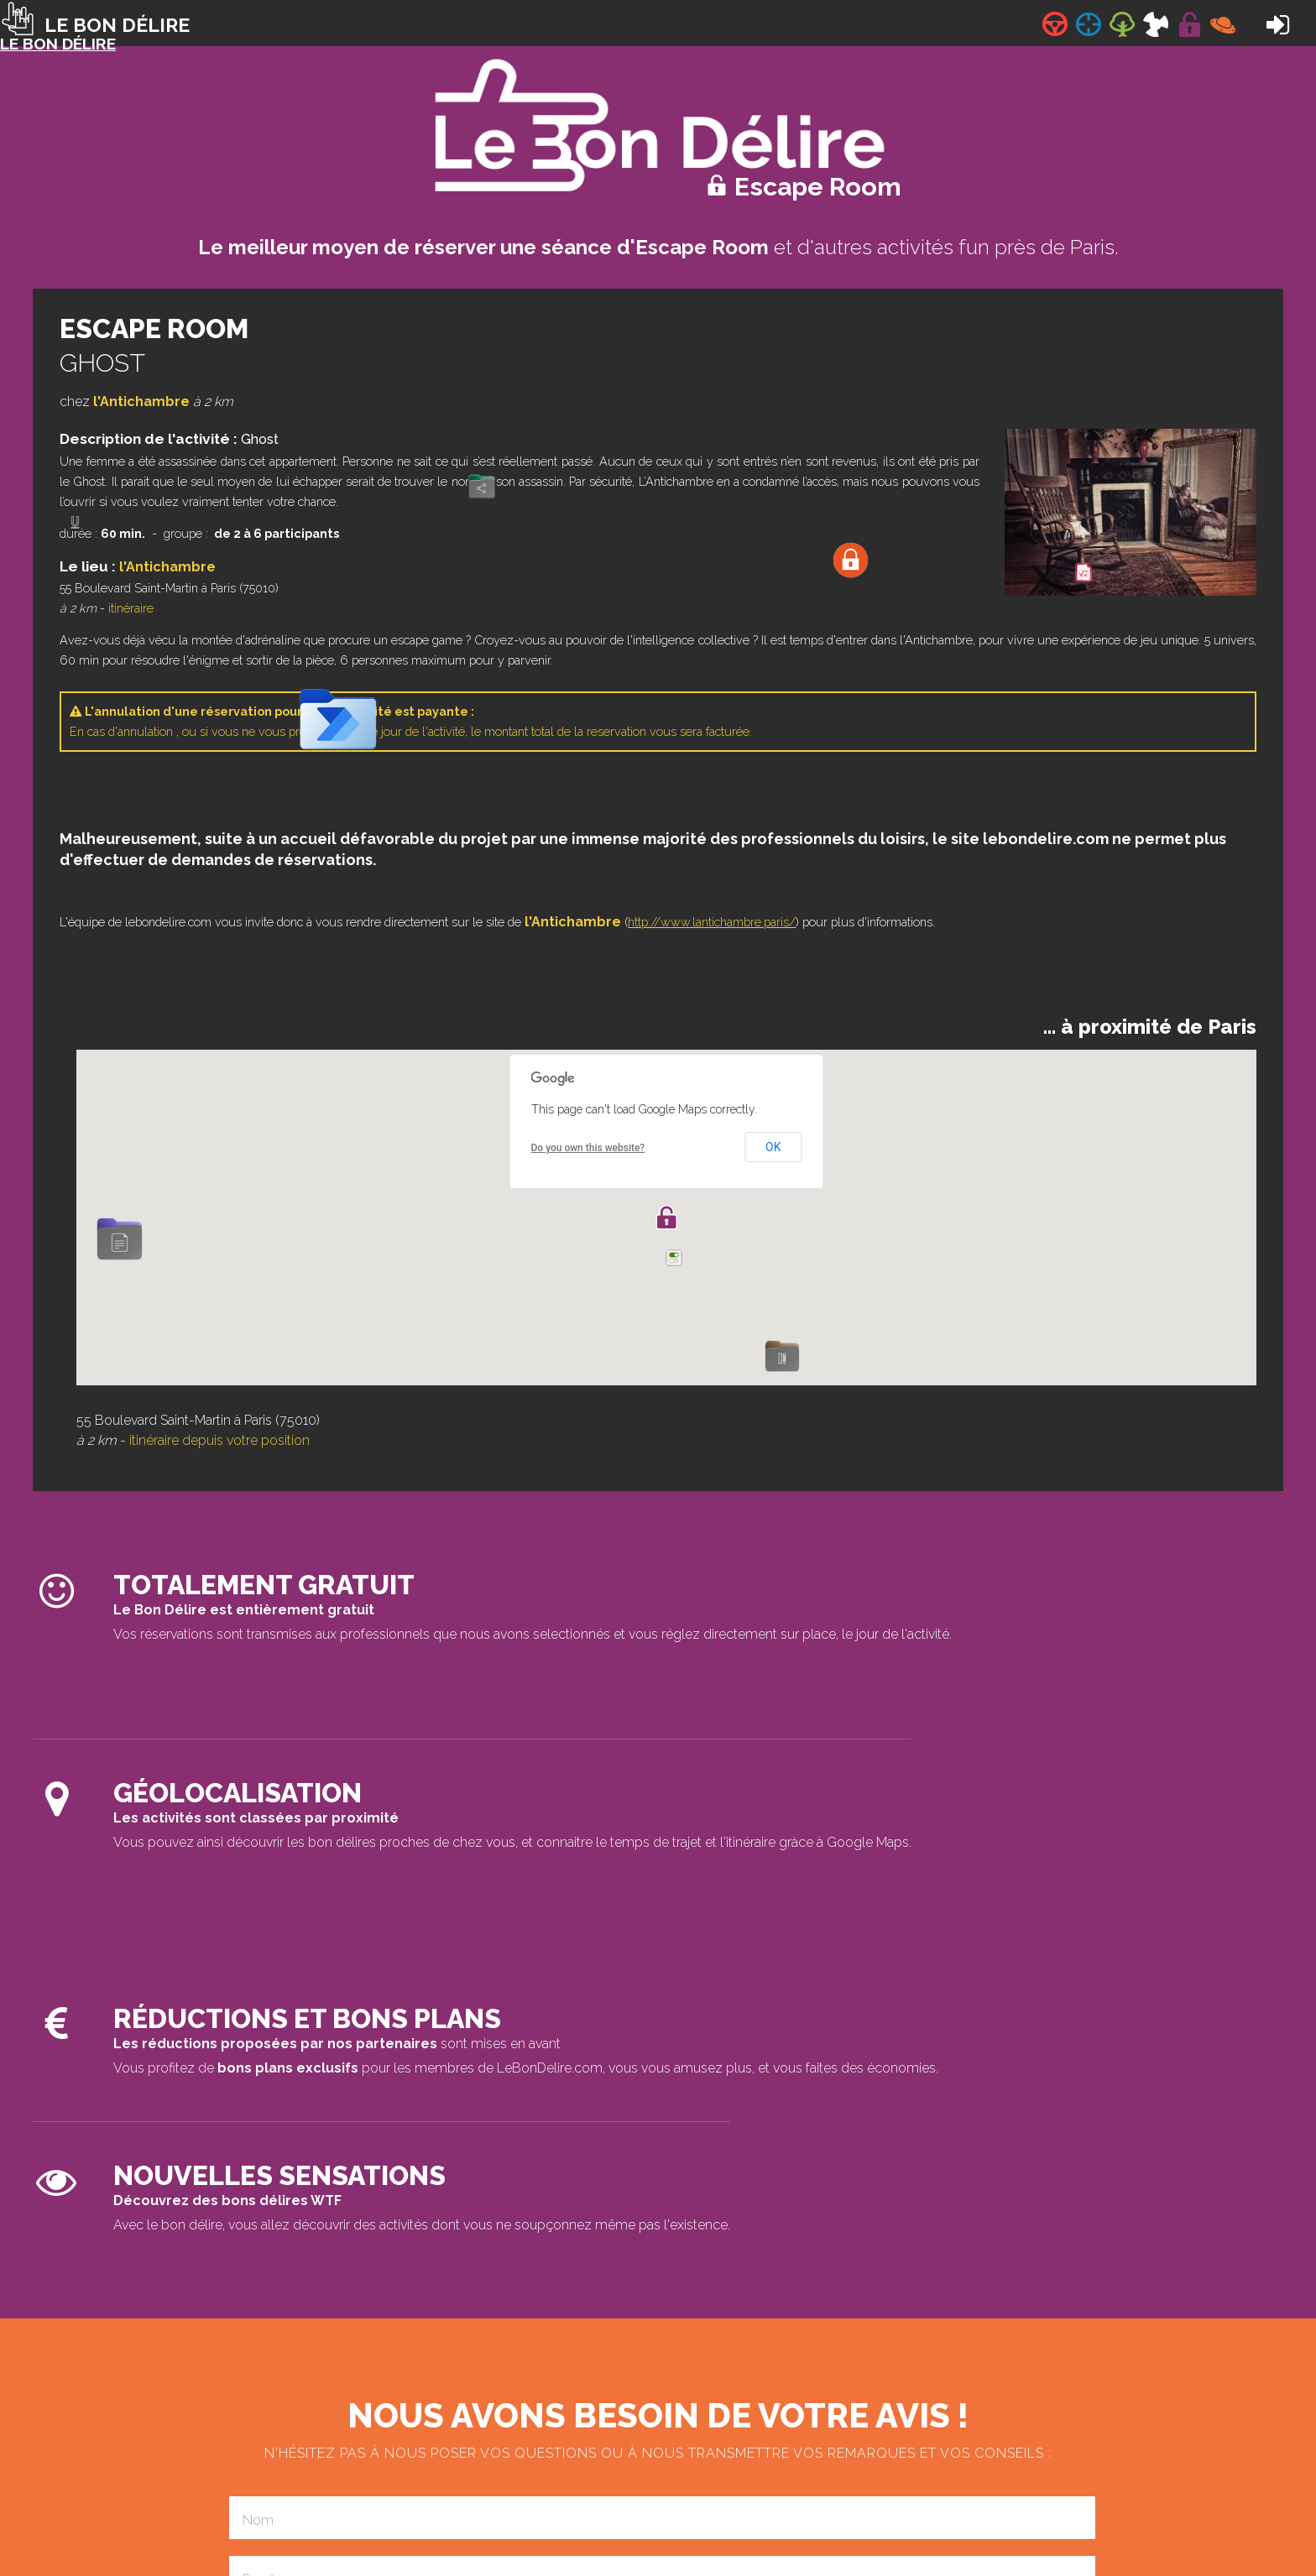  Describe the element at coordinates (782, 1356) in the screenshot. I see `open templates folder` at that location.